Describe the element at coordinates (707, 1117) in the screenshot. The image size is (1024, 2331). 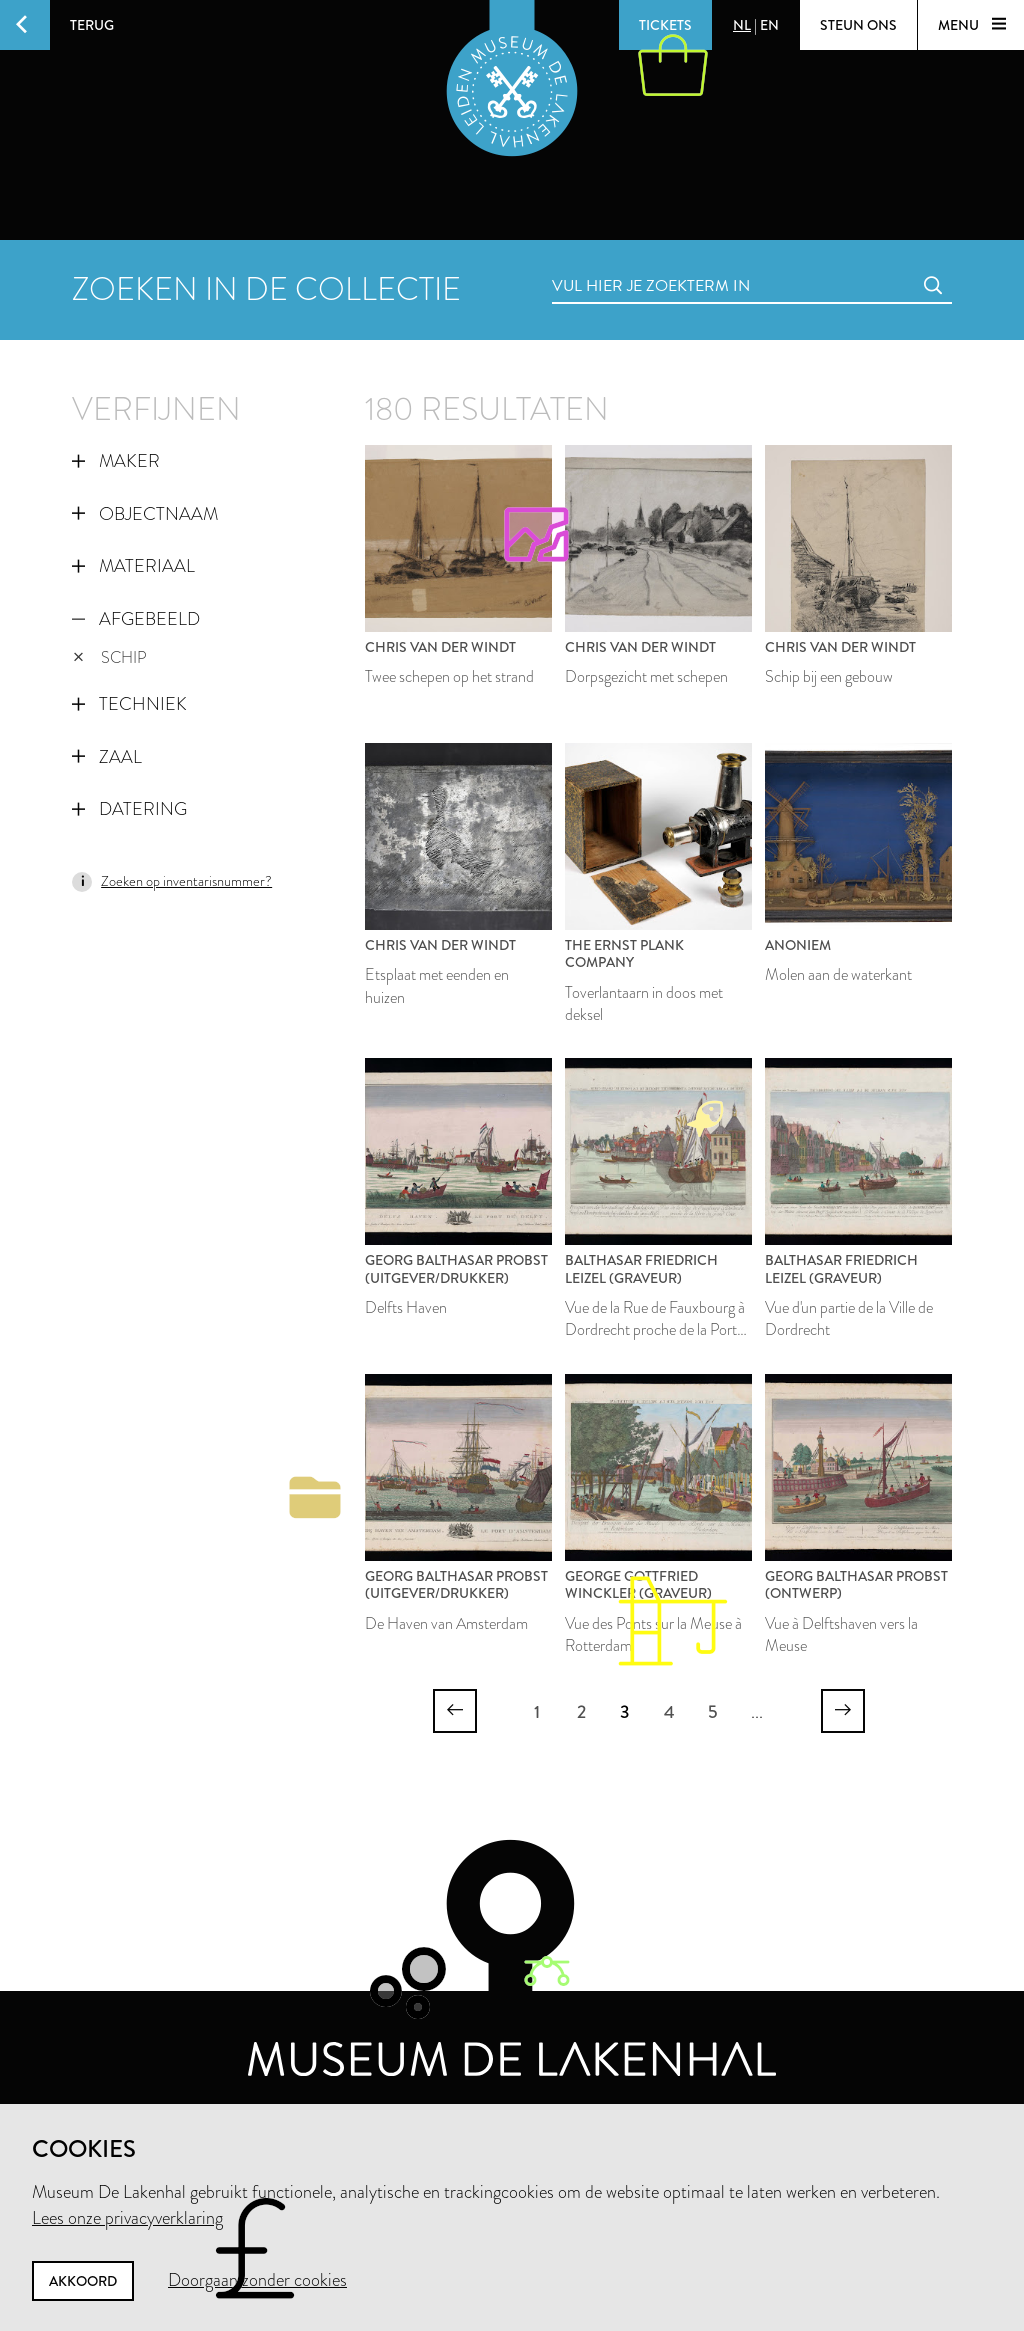
I see `access fishing or marine-related features` at that location.